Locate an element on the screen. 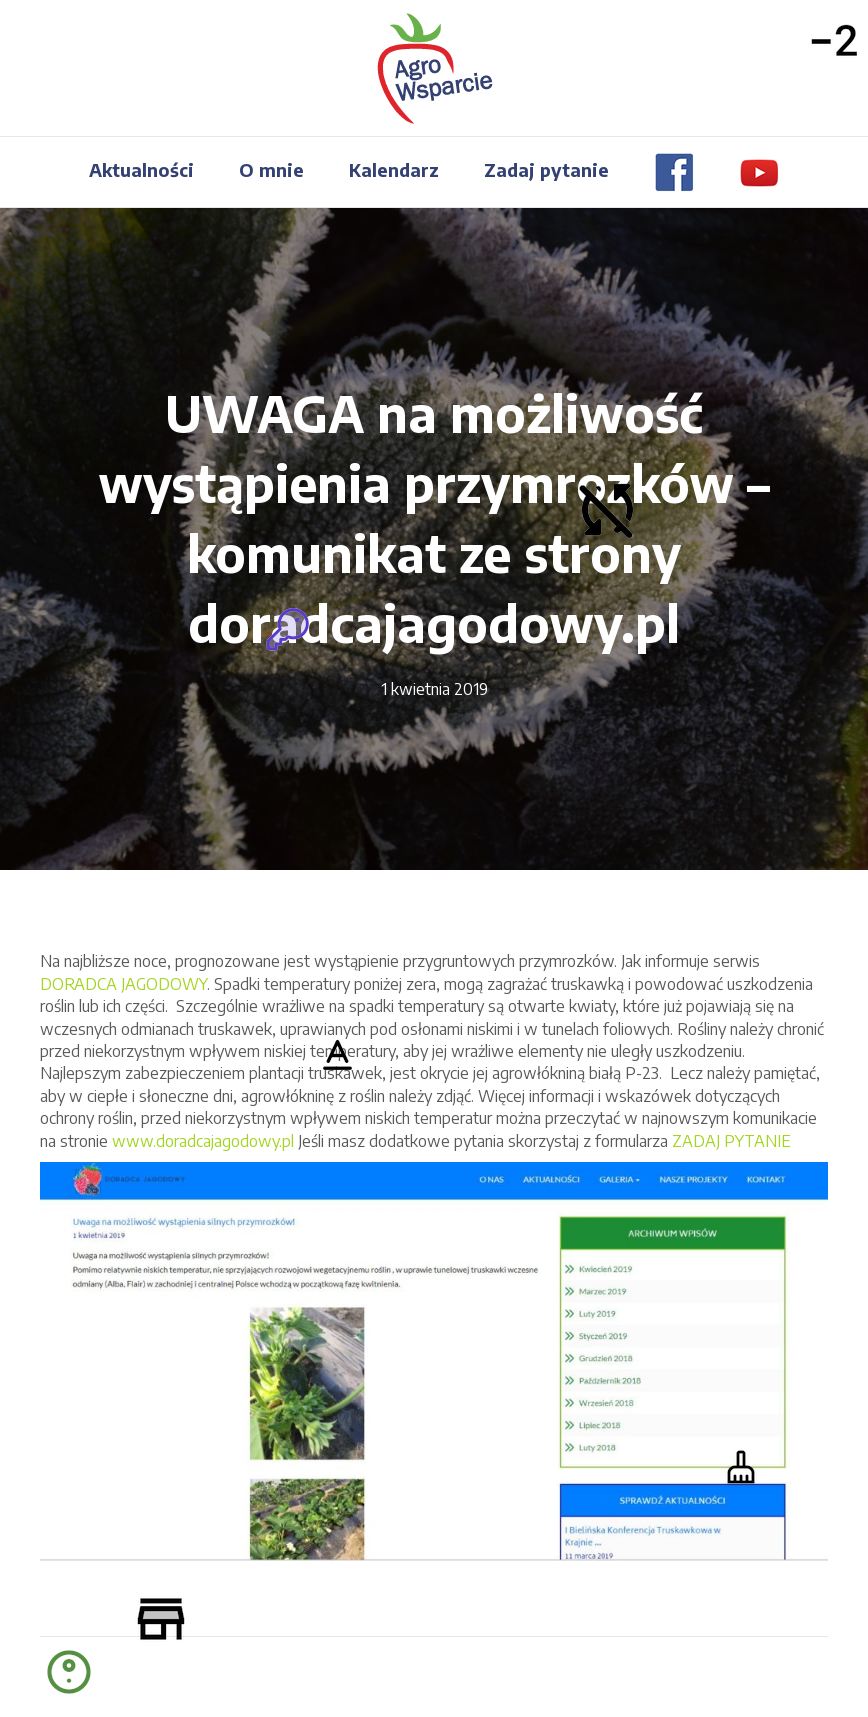 The width and height of the screenshot is (868, 1717). find nearby stores or shops is located at coordinates (161, 1619).